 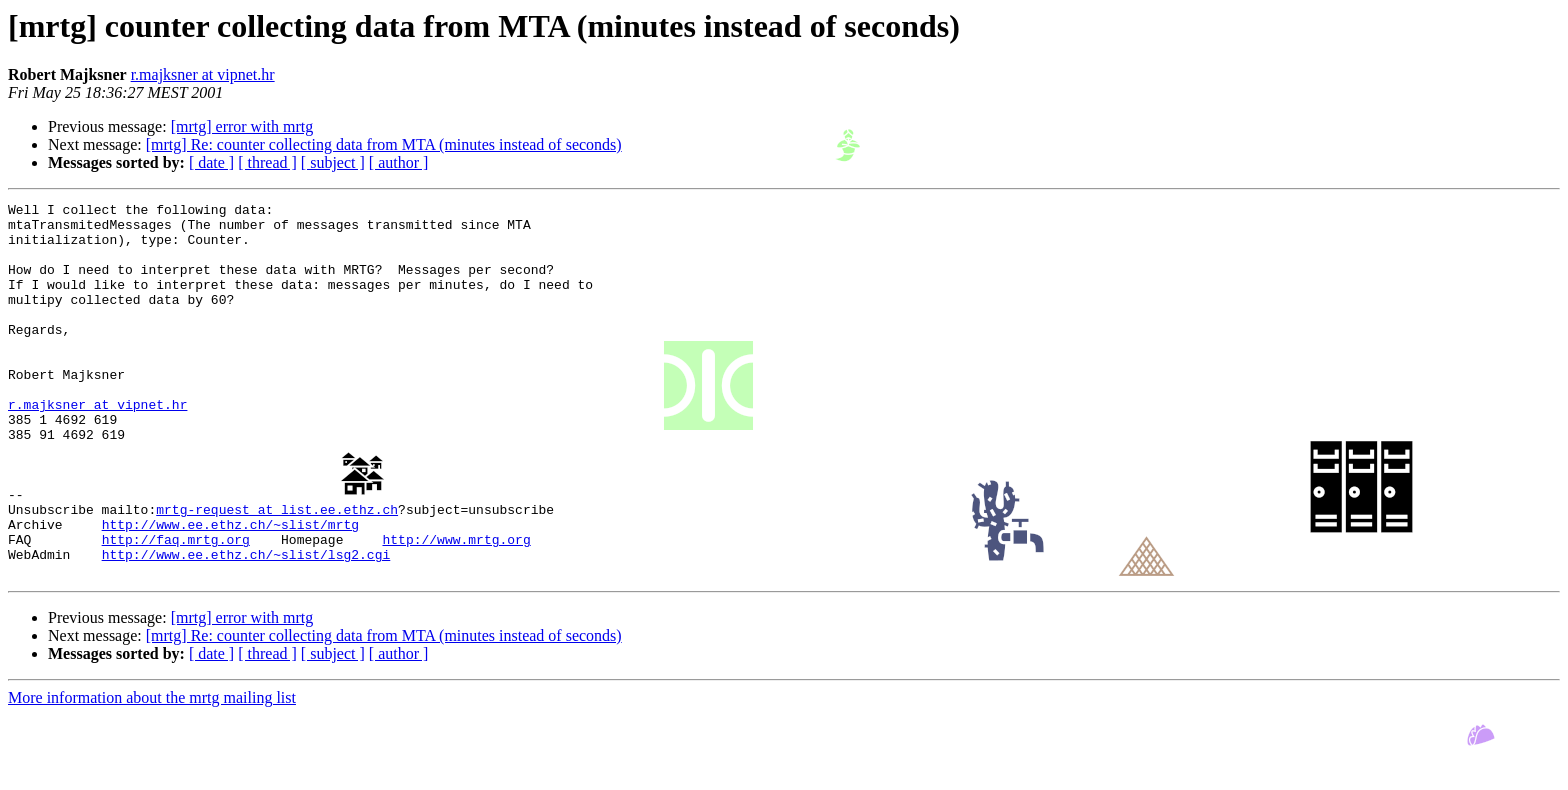 What do you see at coordinates (1007, 520) in the screenshot?
I see `tap to water or care for your cactus` at bounding box center [1007, 520].